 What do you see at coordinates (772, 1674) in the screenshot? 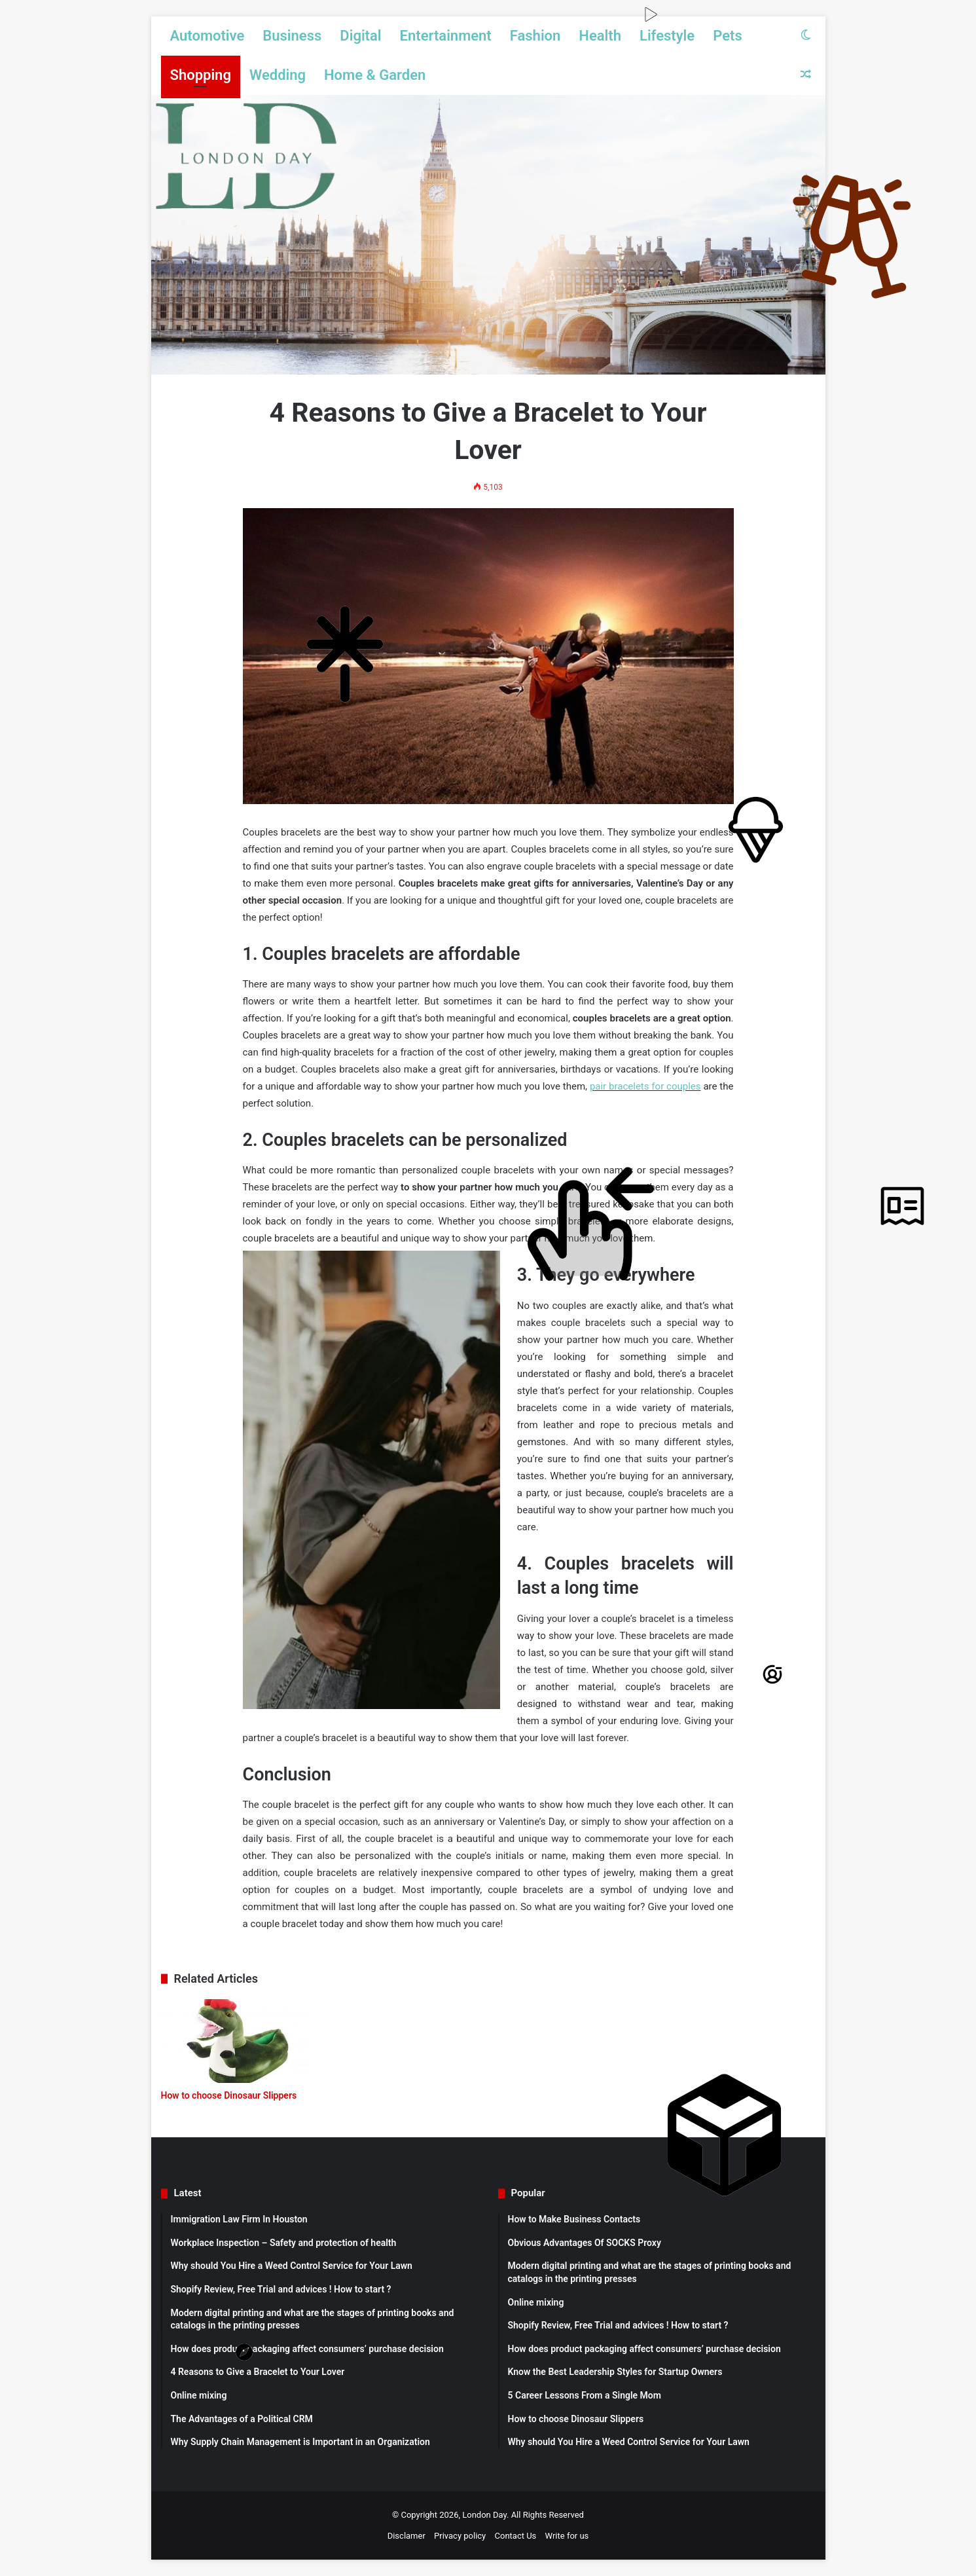
I see `remove a user from your contacts` at bounding box center [772, 1674].